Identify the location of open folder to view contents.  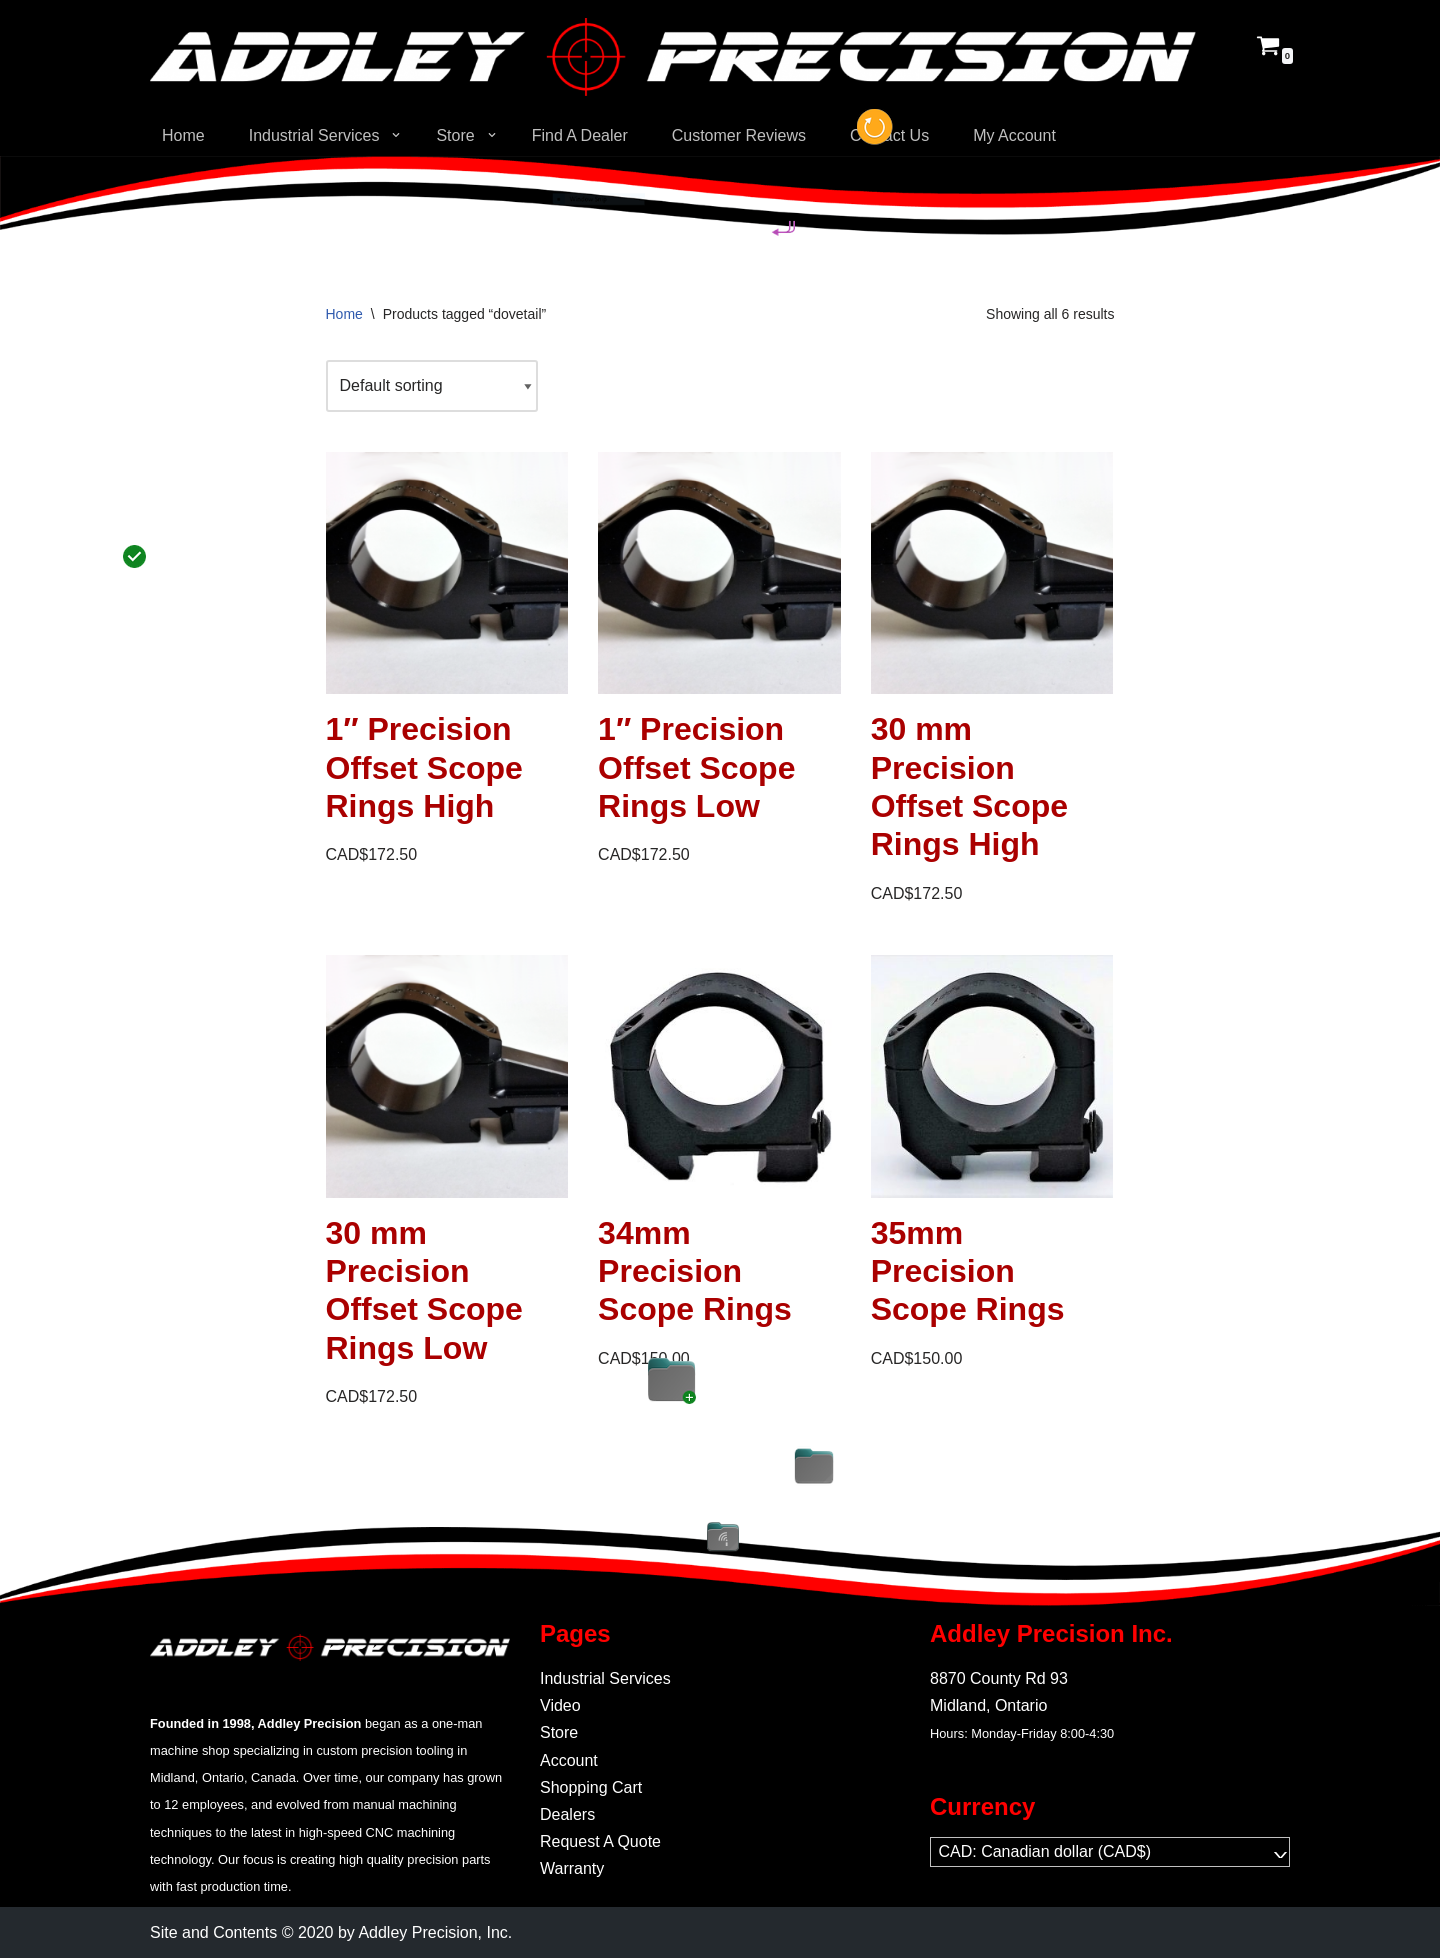
(814, 1466).